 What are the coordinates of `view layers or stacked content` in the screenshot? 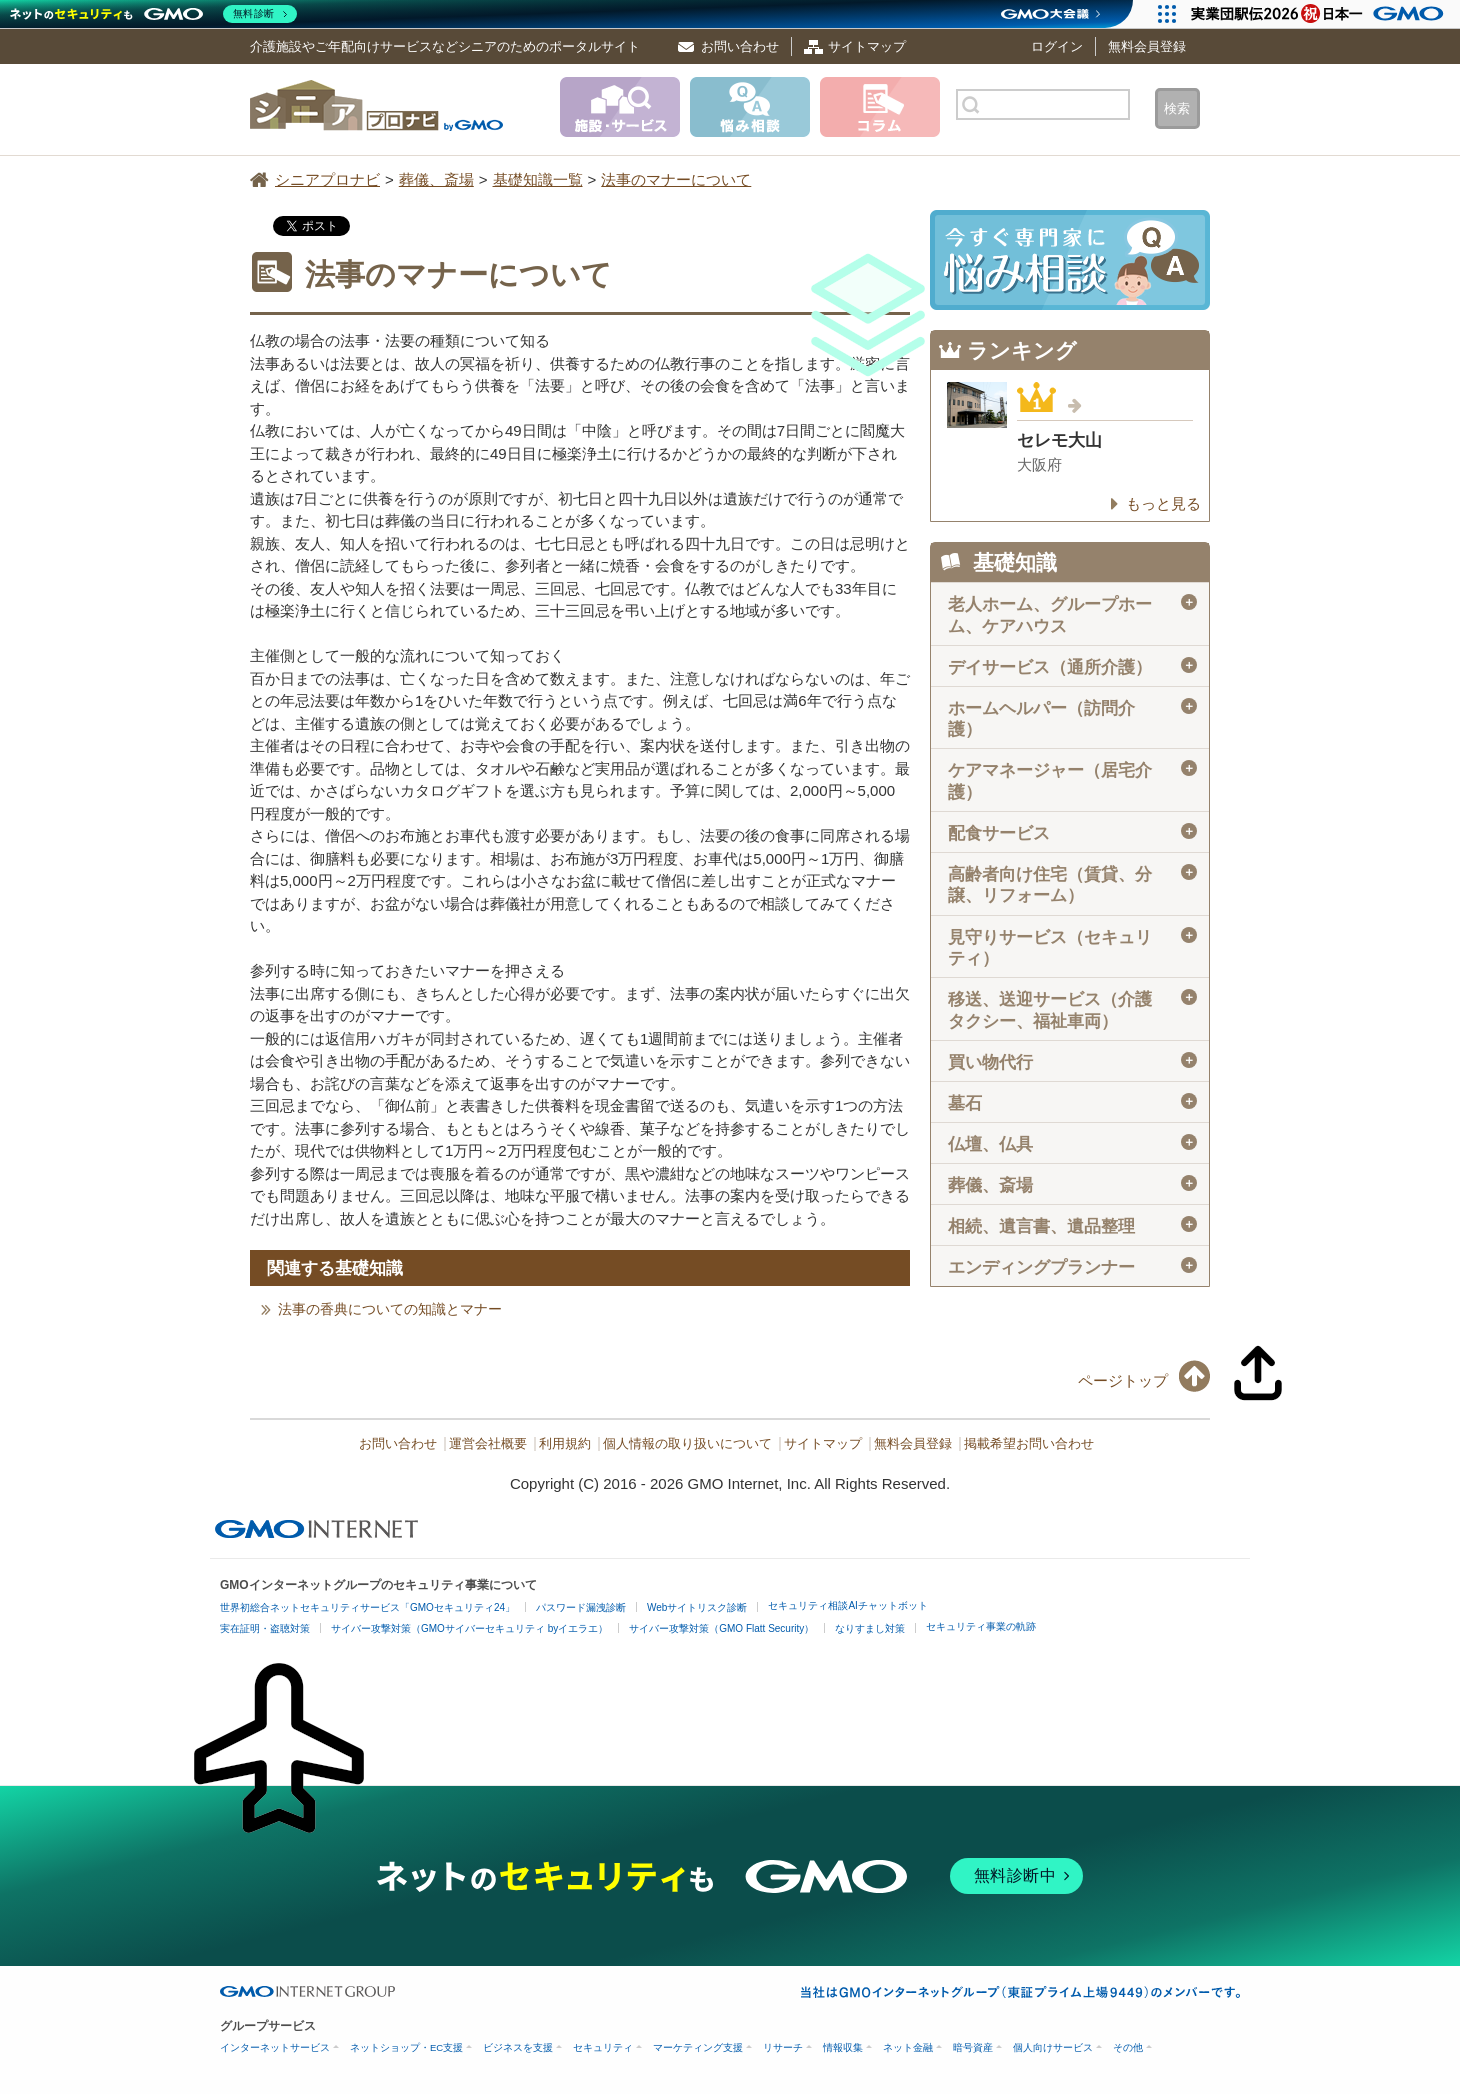 It's located at (868, 315).